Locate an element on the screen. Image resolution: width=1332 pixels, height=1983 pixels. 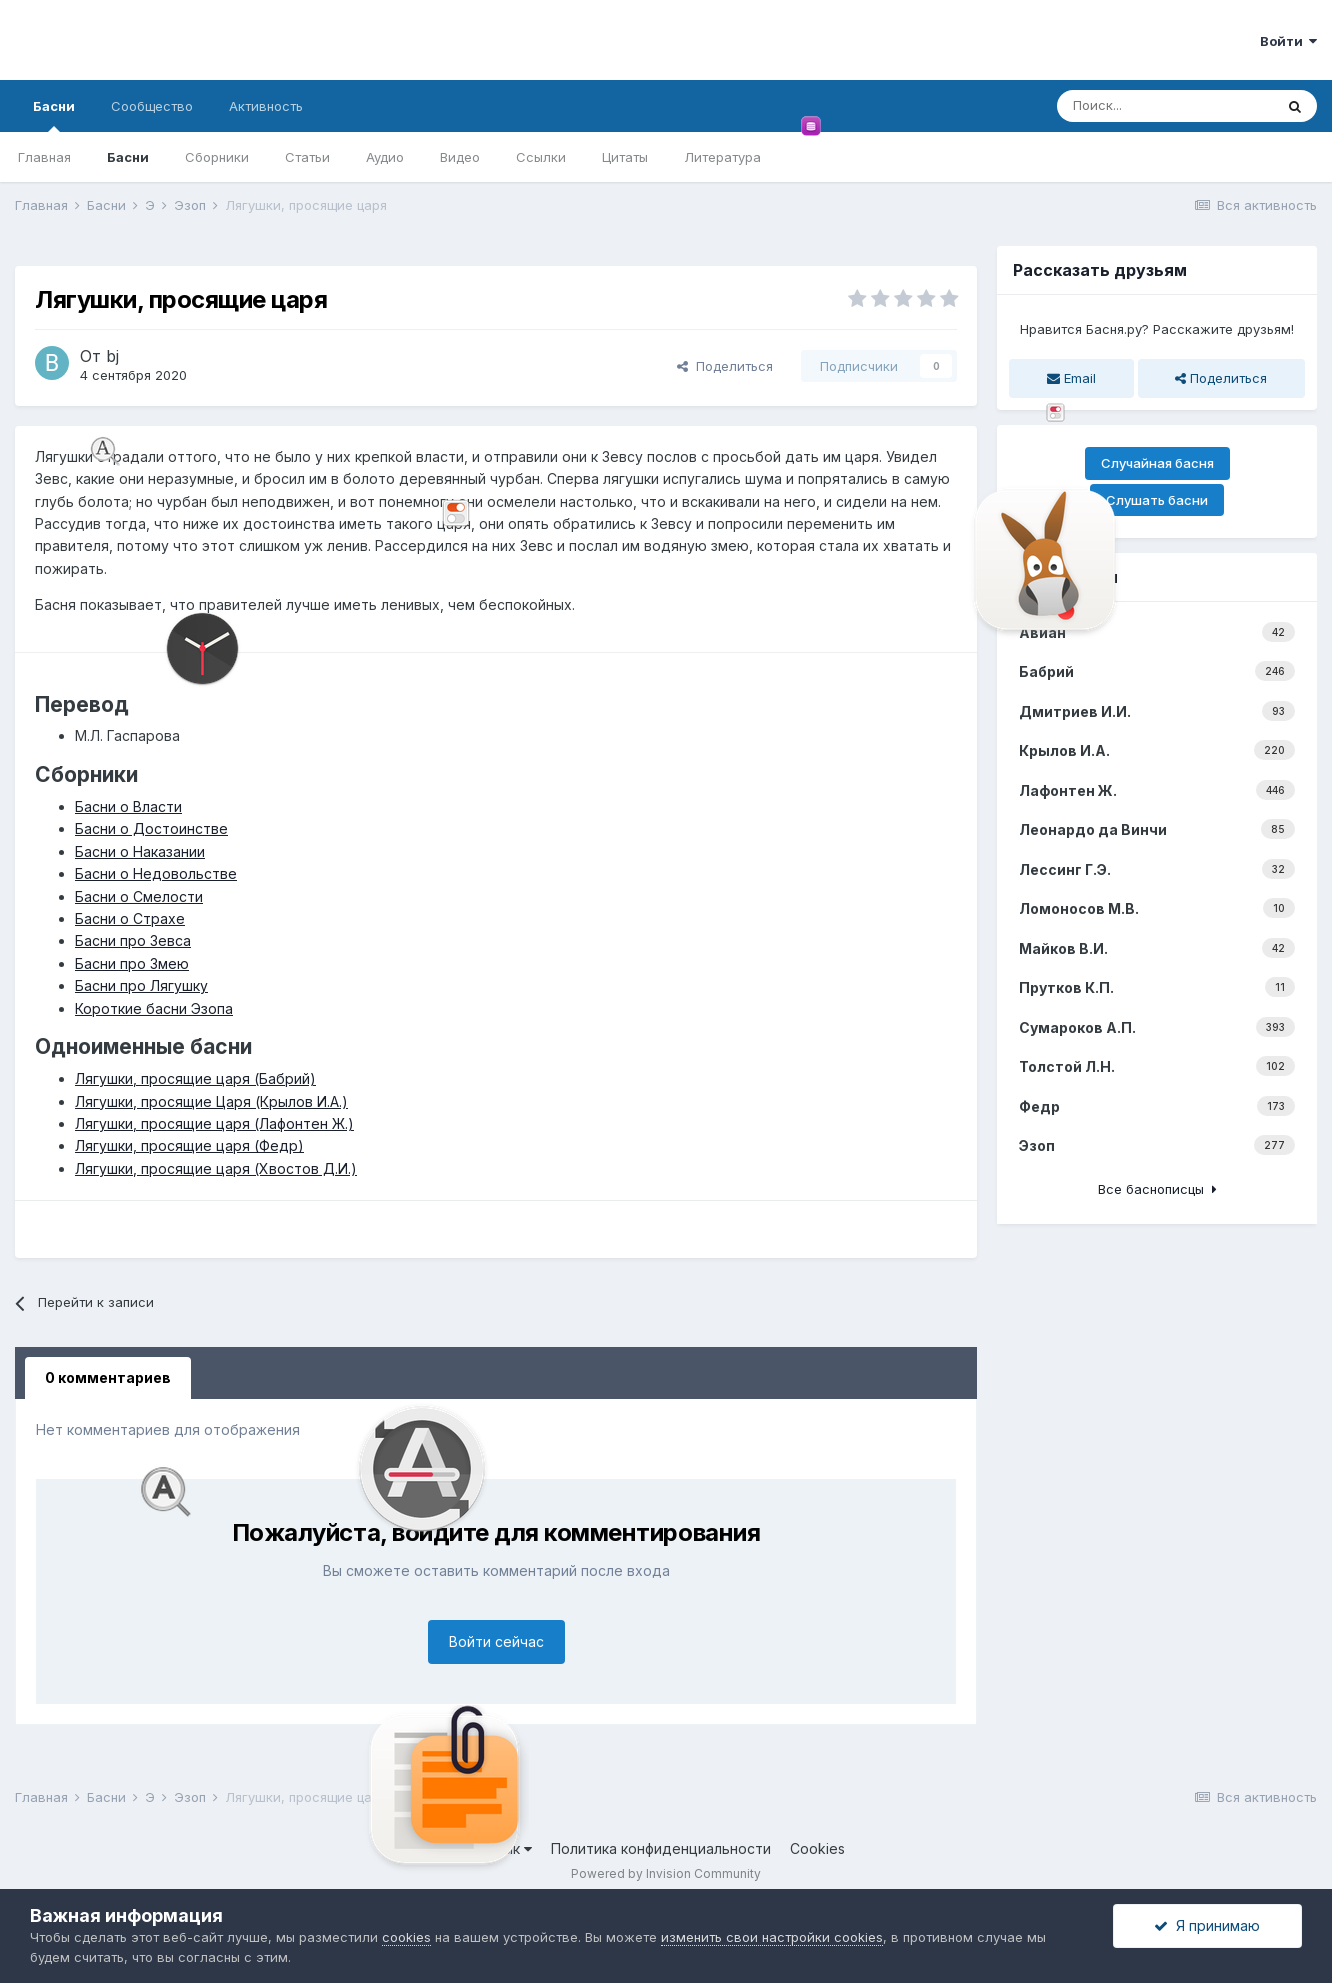
open pdf metadata editor app is located at coordinates (444, 1789).